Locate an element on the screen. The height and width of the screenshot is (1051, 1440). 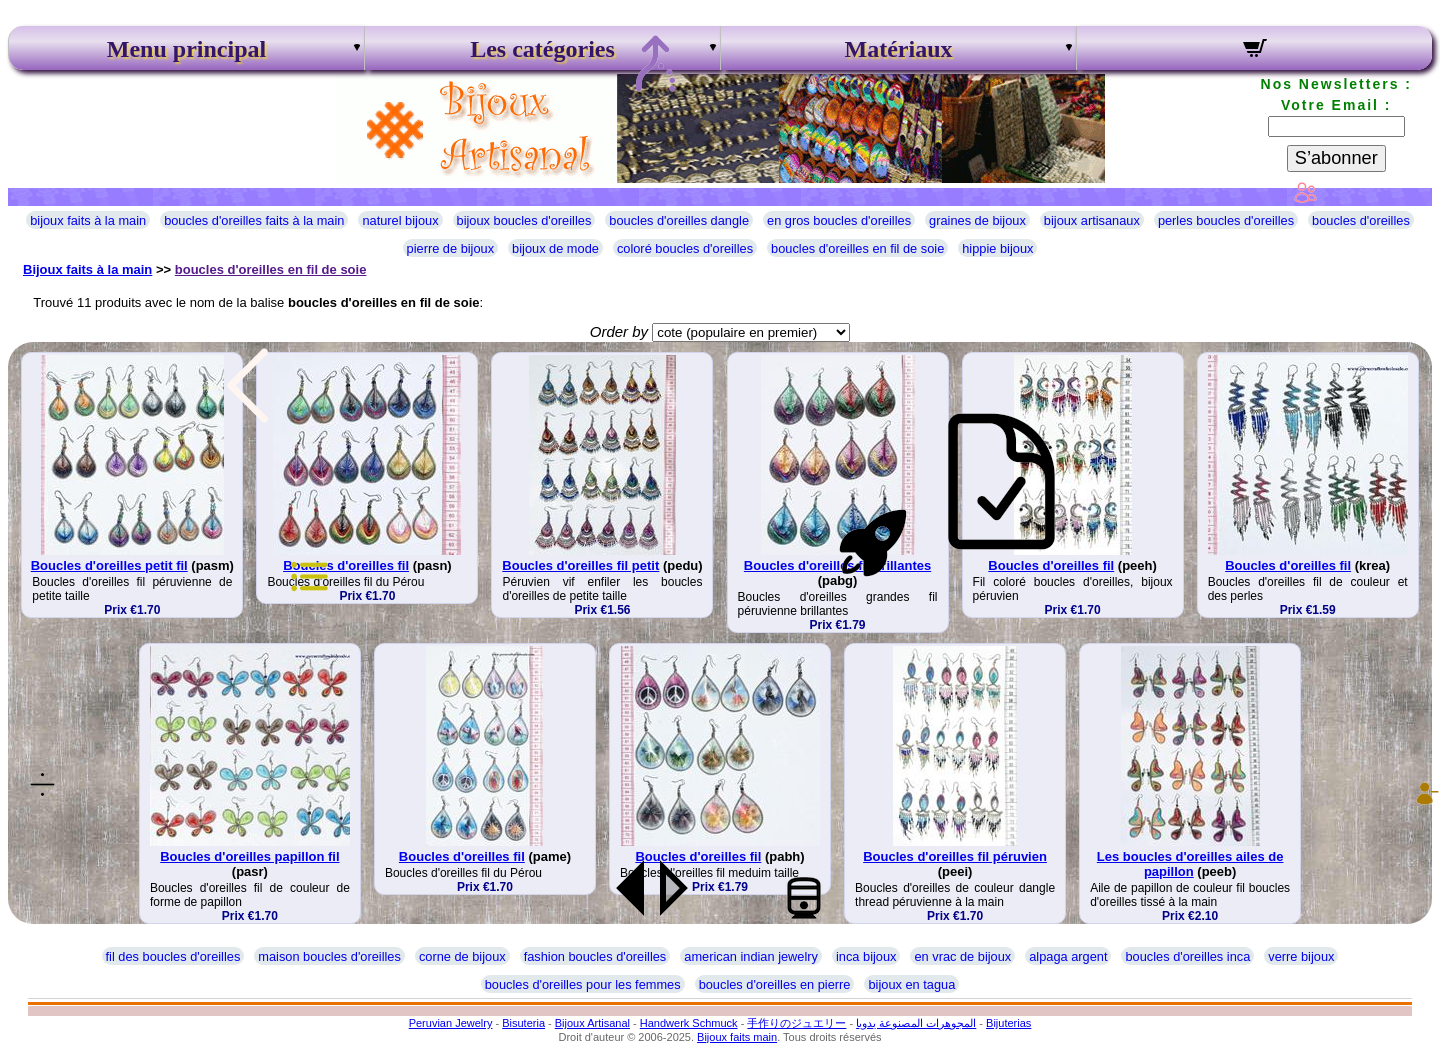
remove a user or contact is located at coordinates (1426, 793).